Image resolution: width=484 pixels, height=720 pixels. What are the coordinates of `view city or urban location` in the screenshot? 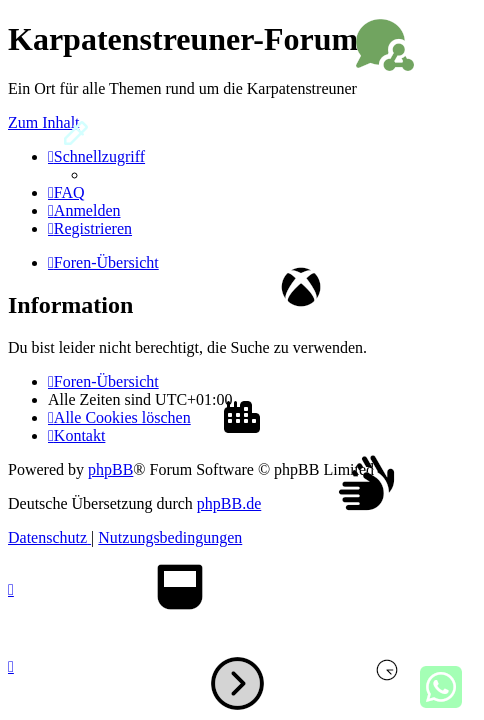 It's located at (242, 417).